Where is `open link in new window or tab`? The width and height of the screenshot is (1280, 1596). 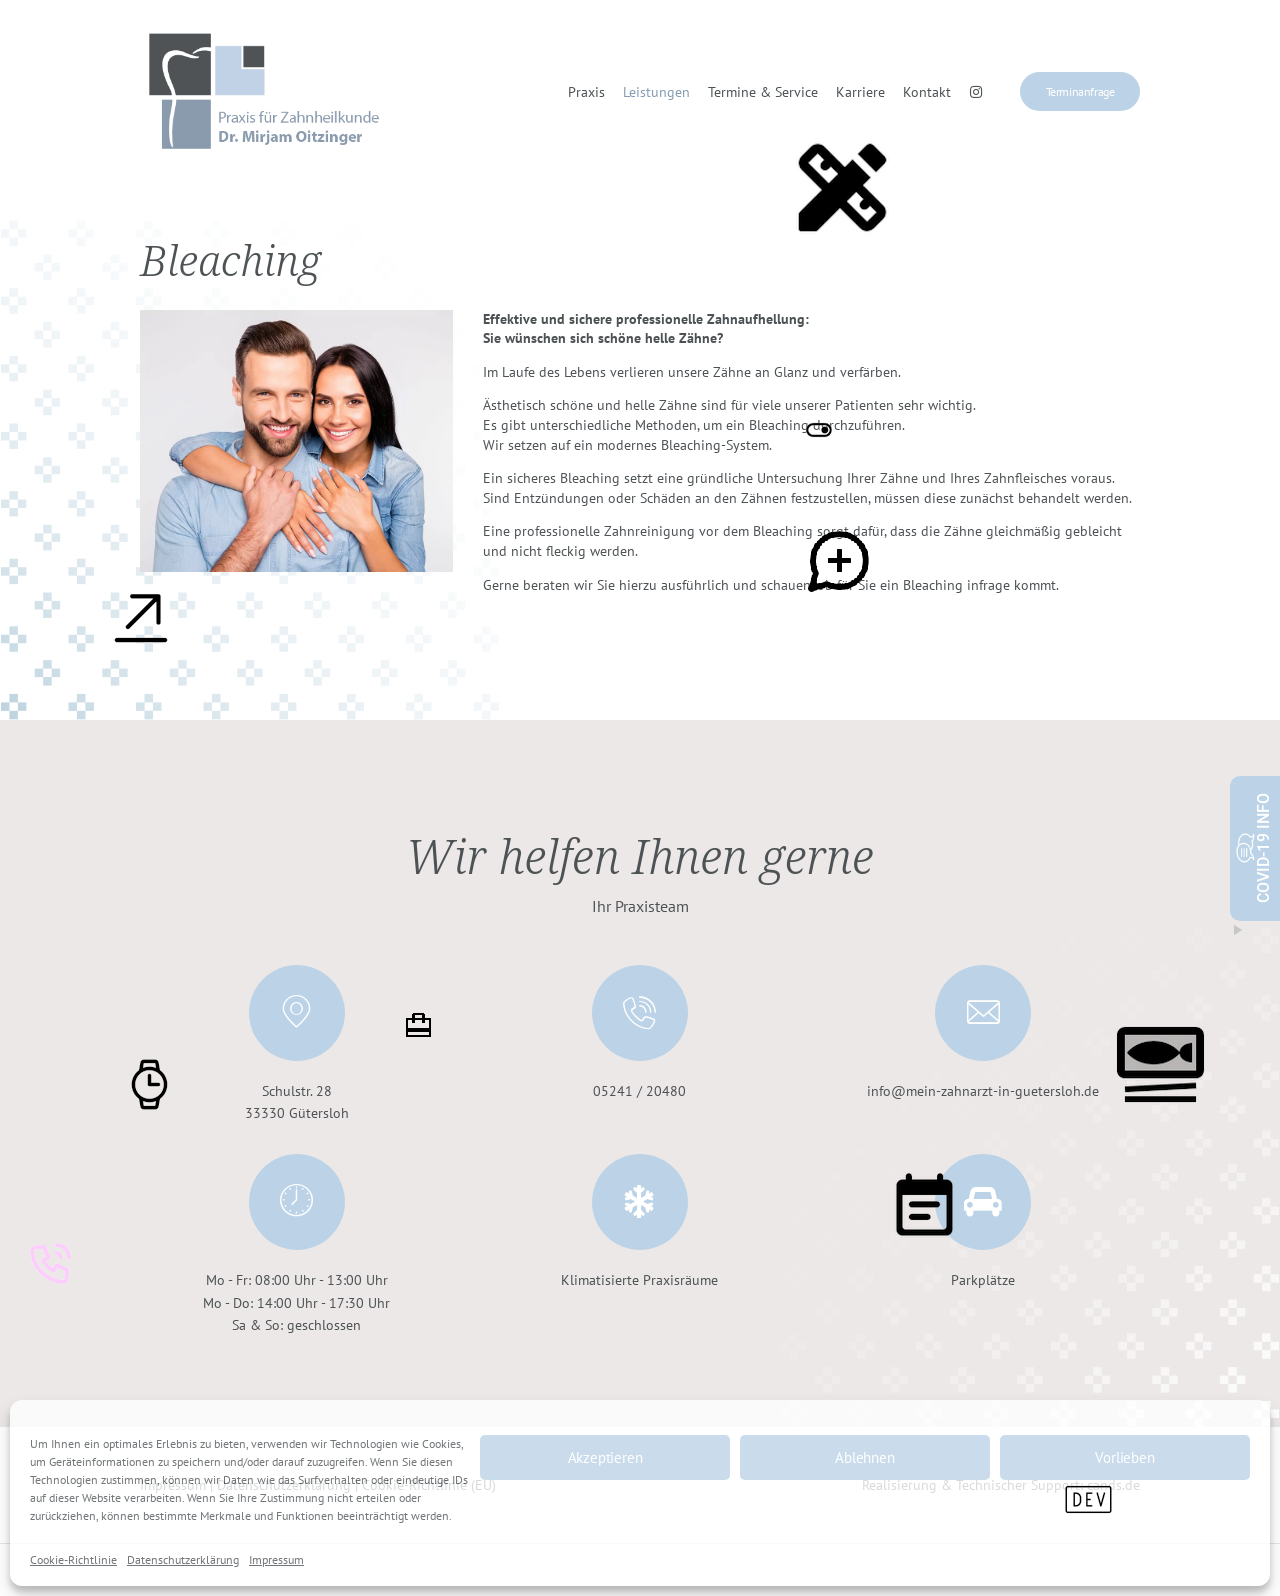
open link in new window or tab is located at coordinates (141, 616).